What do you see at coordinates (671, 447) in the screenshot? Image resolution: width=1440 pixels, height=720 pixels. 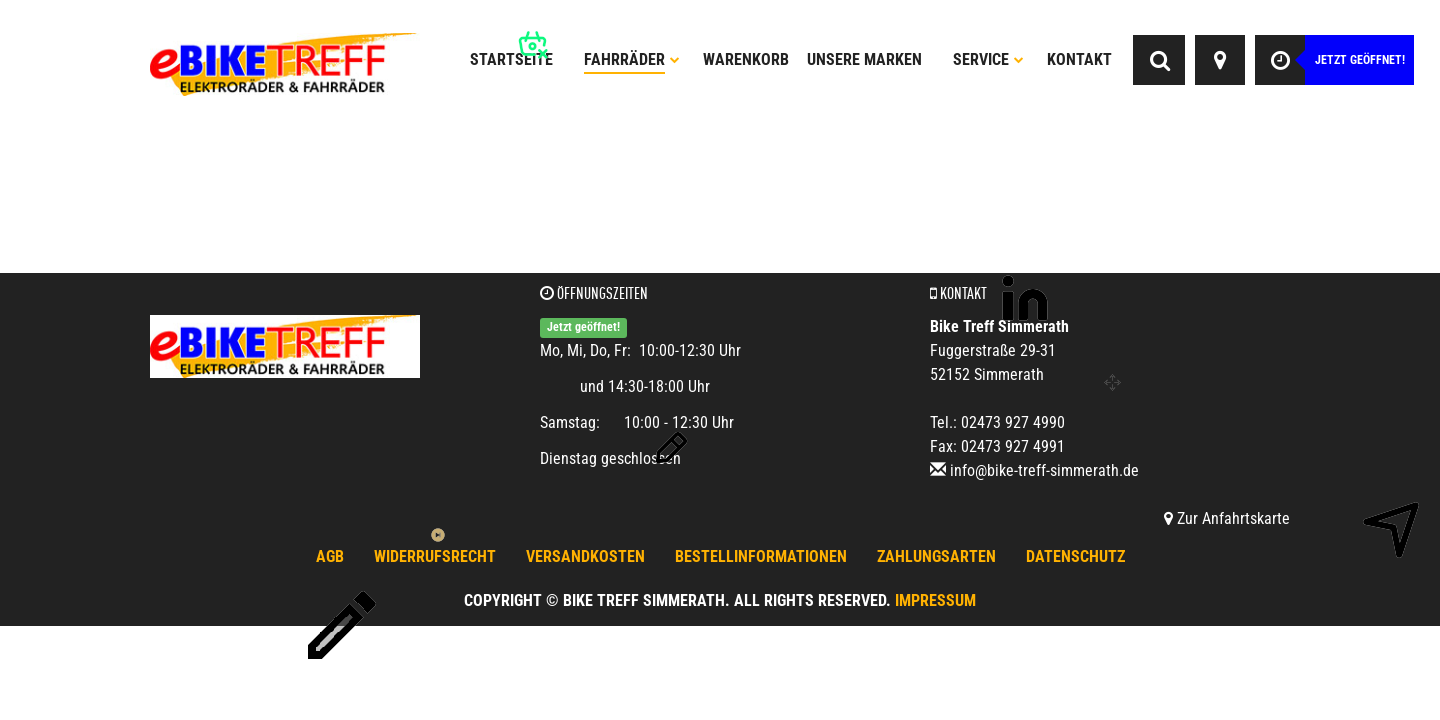 I see `edit content or settings` at bounding box center [671, 447].